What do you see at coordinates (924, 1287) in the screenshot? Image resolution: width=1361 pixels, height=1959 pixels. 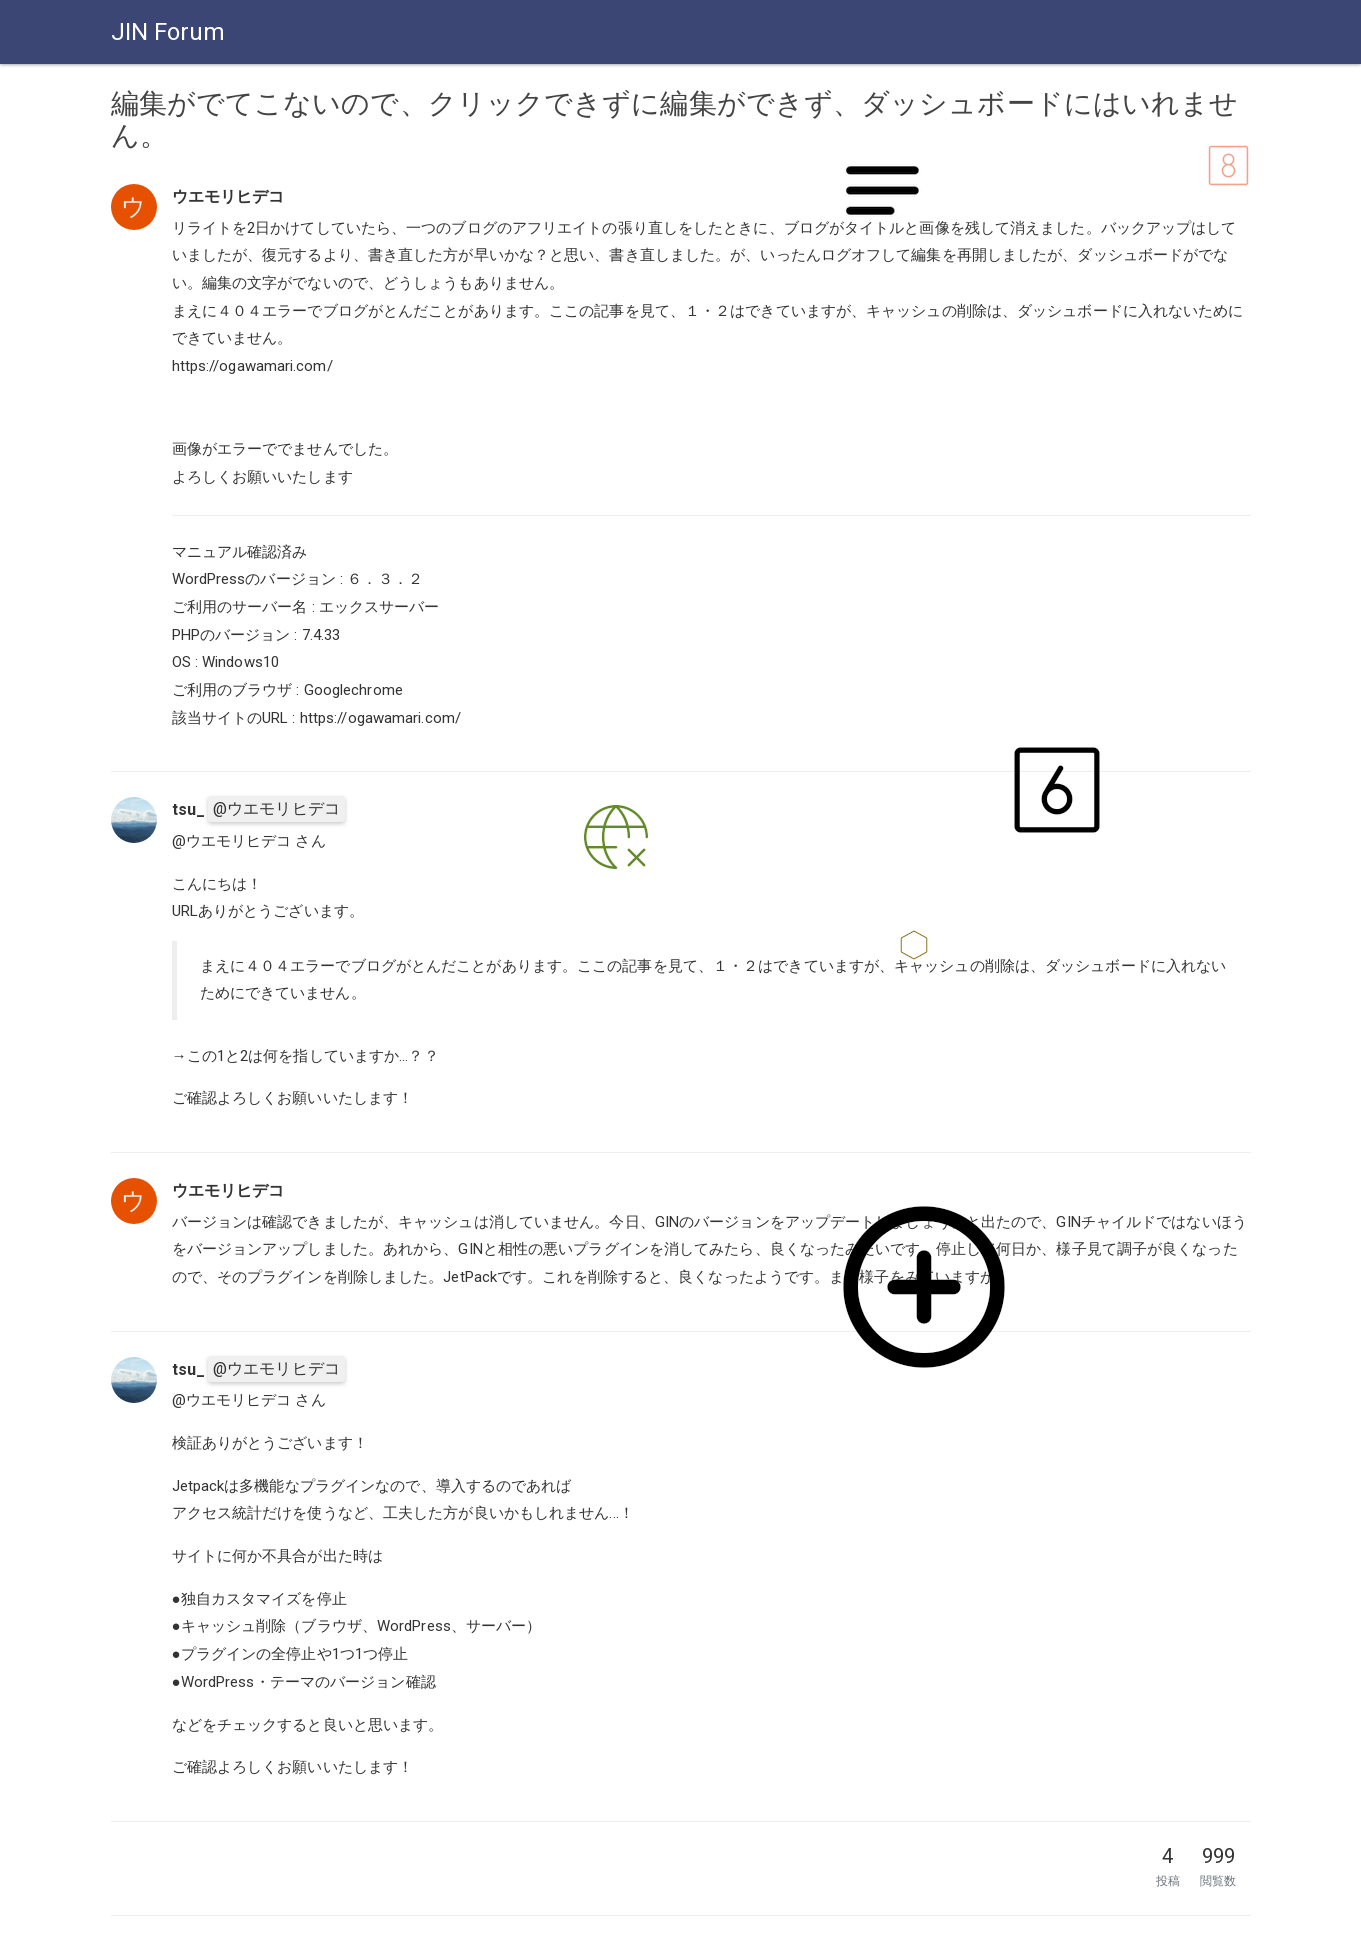 I see `add a new item` at bounding box center [924, 1287].